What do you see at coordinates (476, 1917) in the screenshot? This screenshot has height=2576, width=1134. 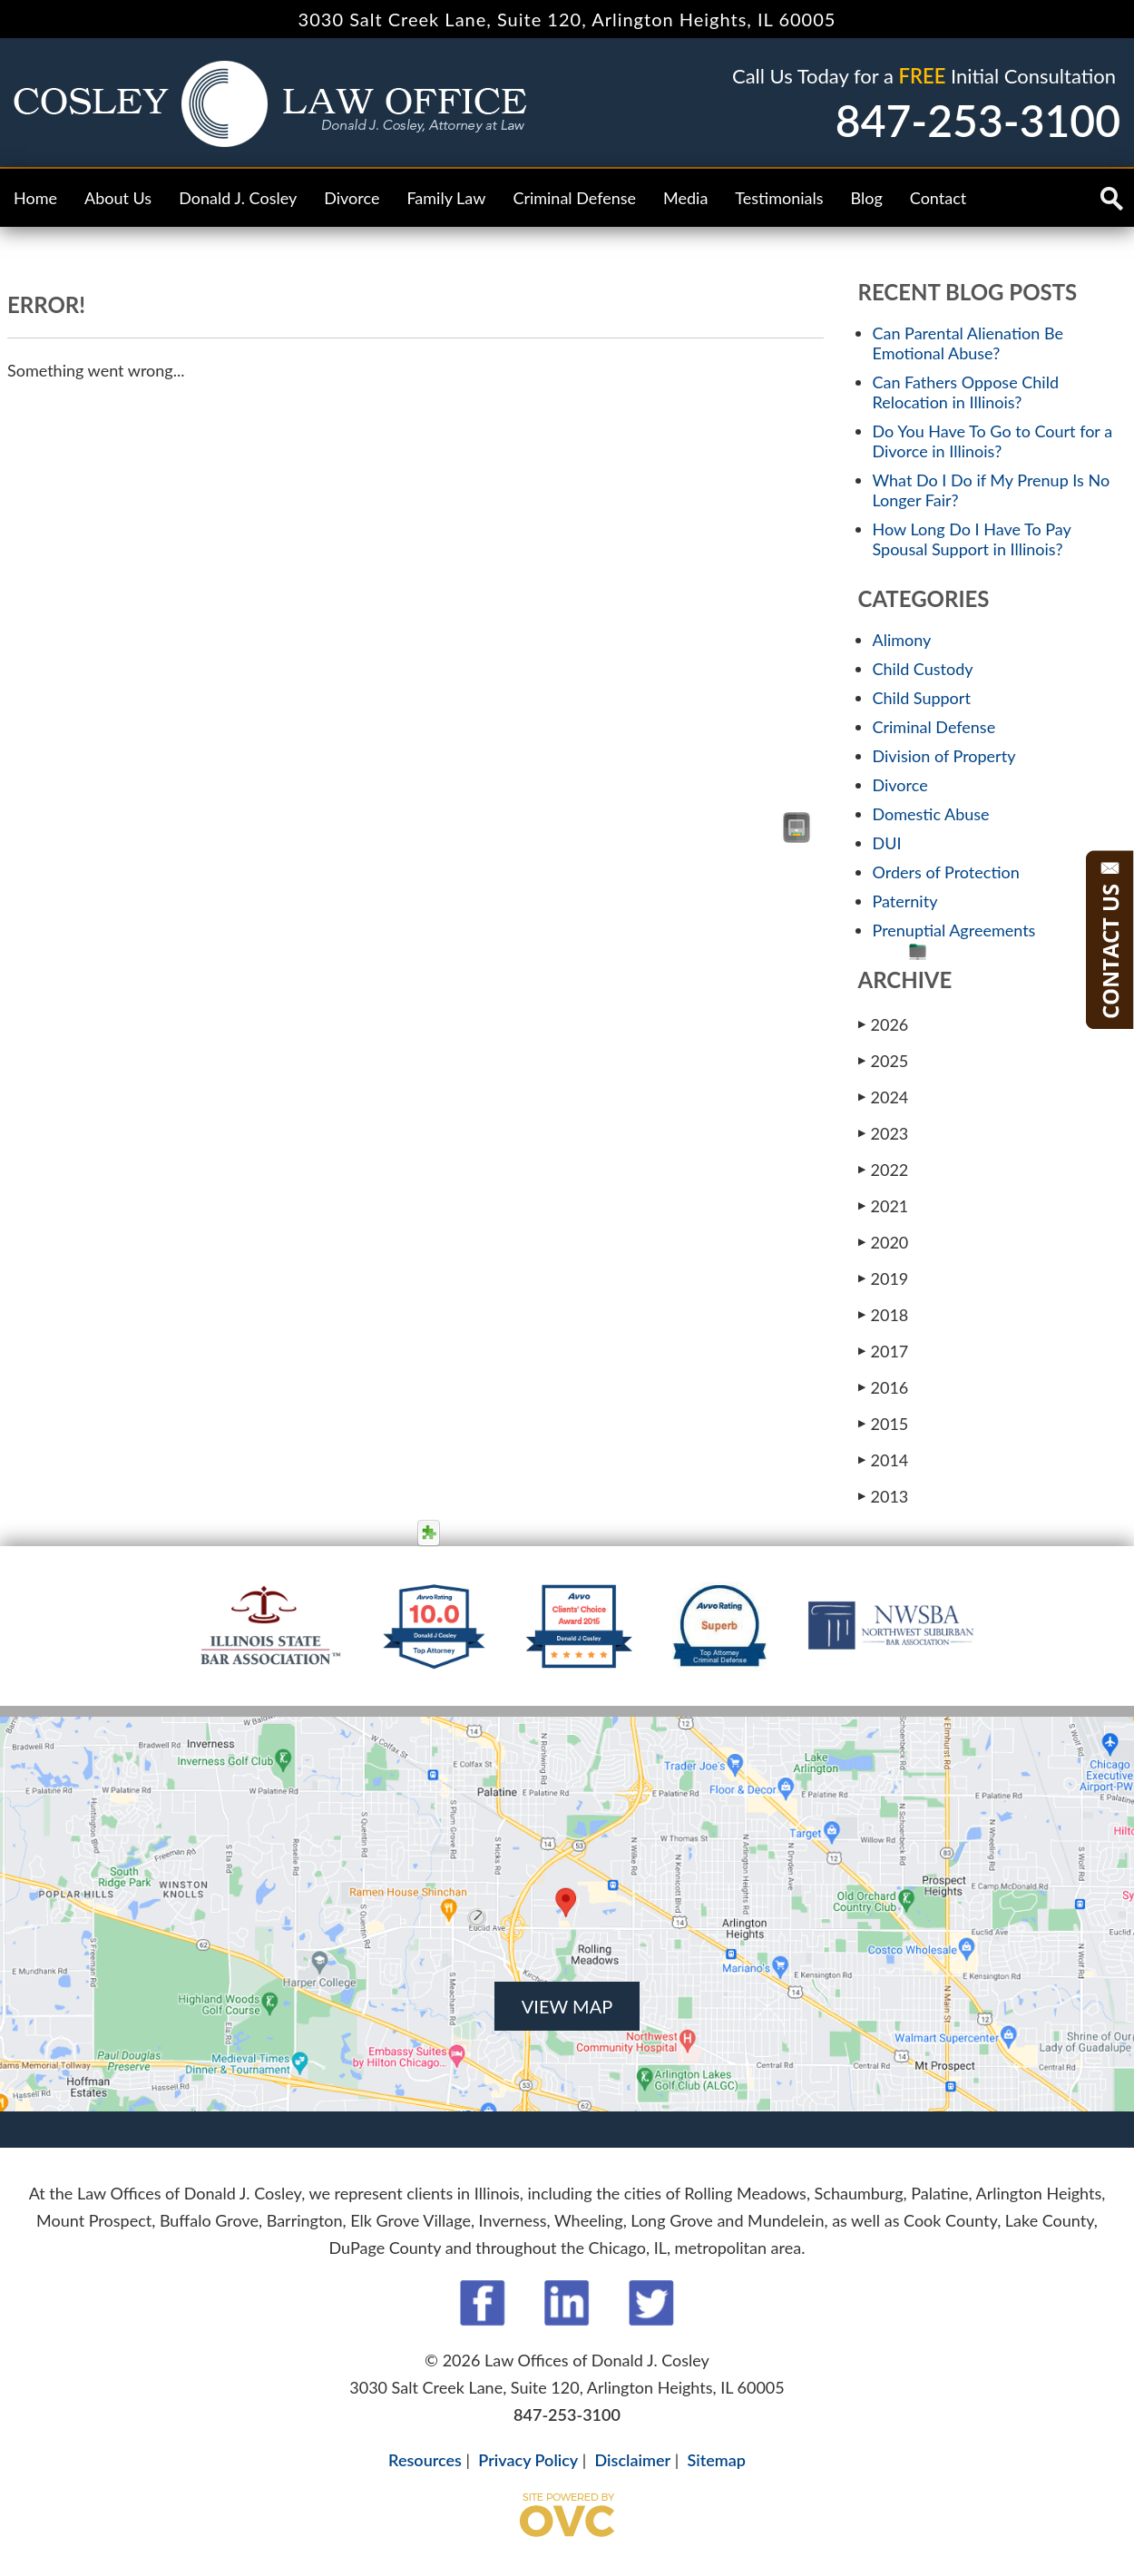 I see `open sysprof system profiler` at bounding box center [476, 1917].